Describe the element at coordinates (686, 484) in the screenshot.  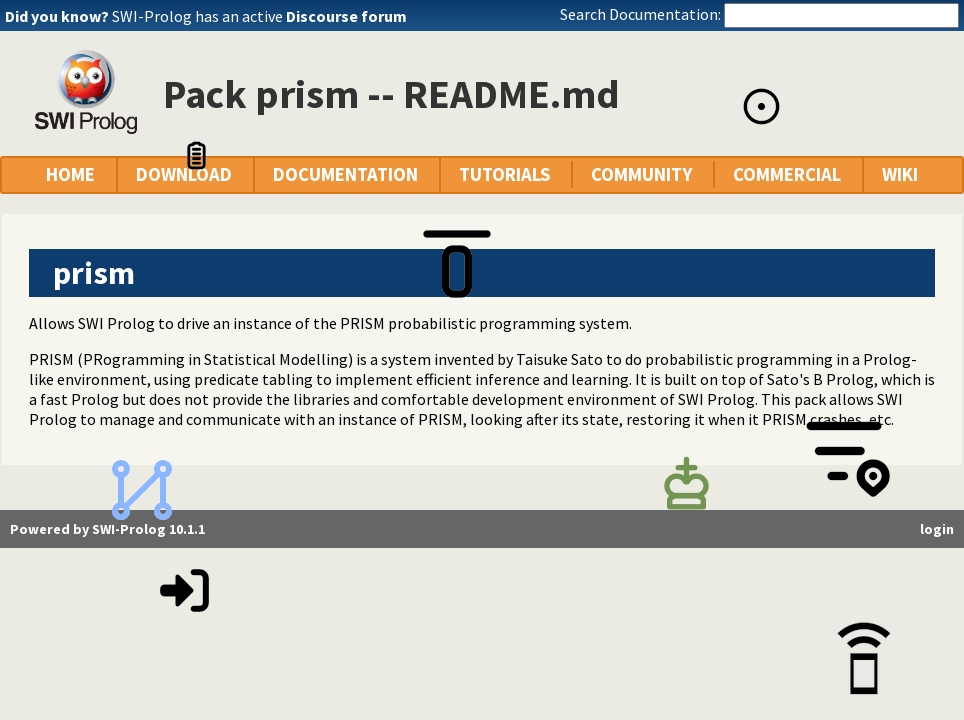
I see `play or access chess game` at that location.